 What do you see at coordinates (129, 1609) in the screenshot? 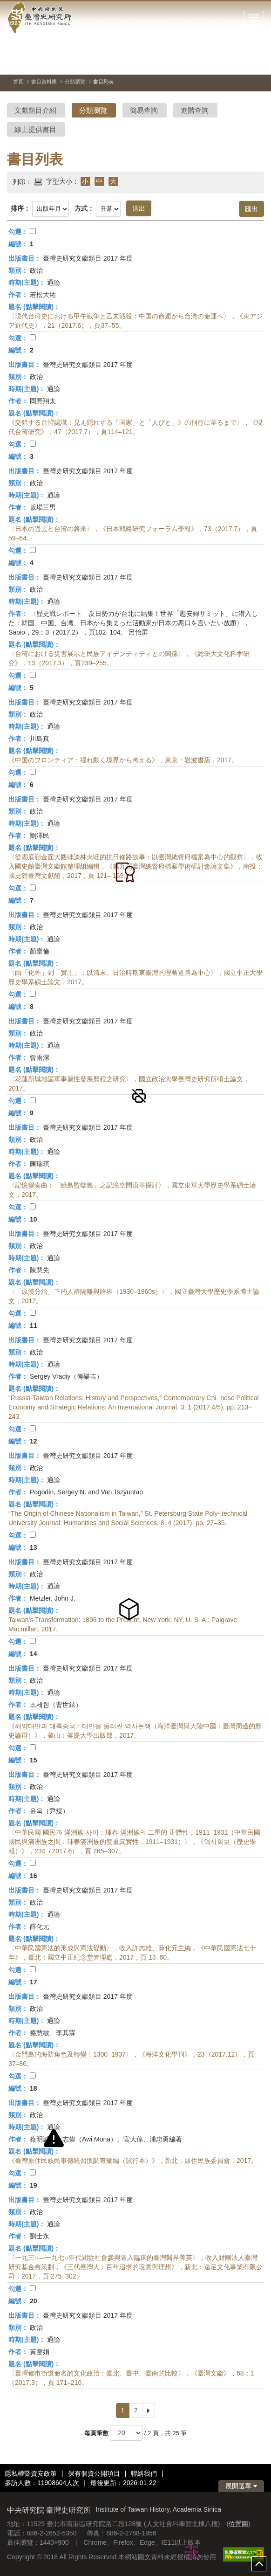
I see `view package or dependency details` at bounding box center [129, 1609].